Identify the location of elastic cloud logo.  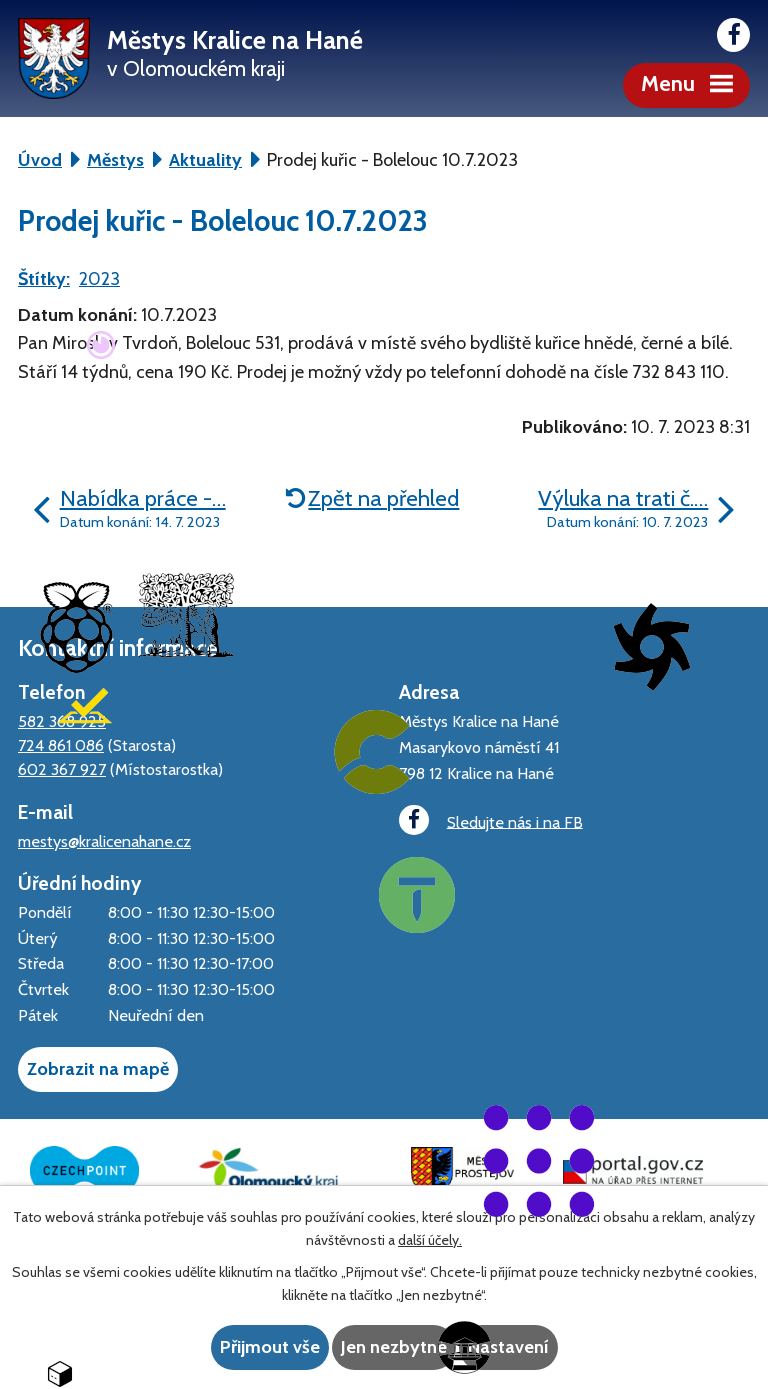
(372, 752).